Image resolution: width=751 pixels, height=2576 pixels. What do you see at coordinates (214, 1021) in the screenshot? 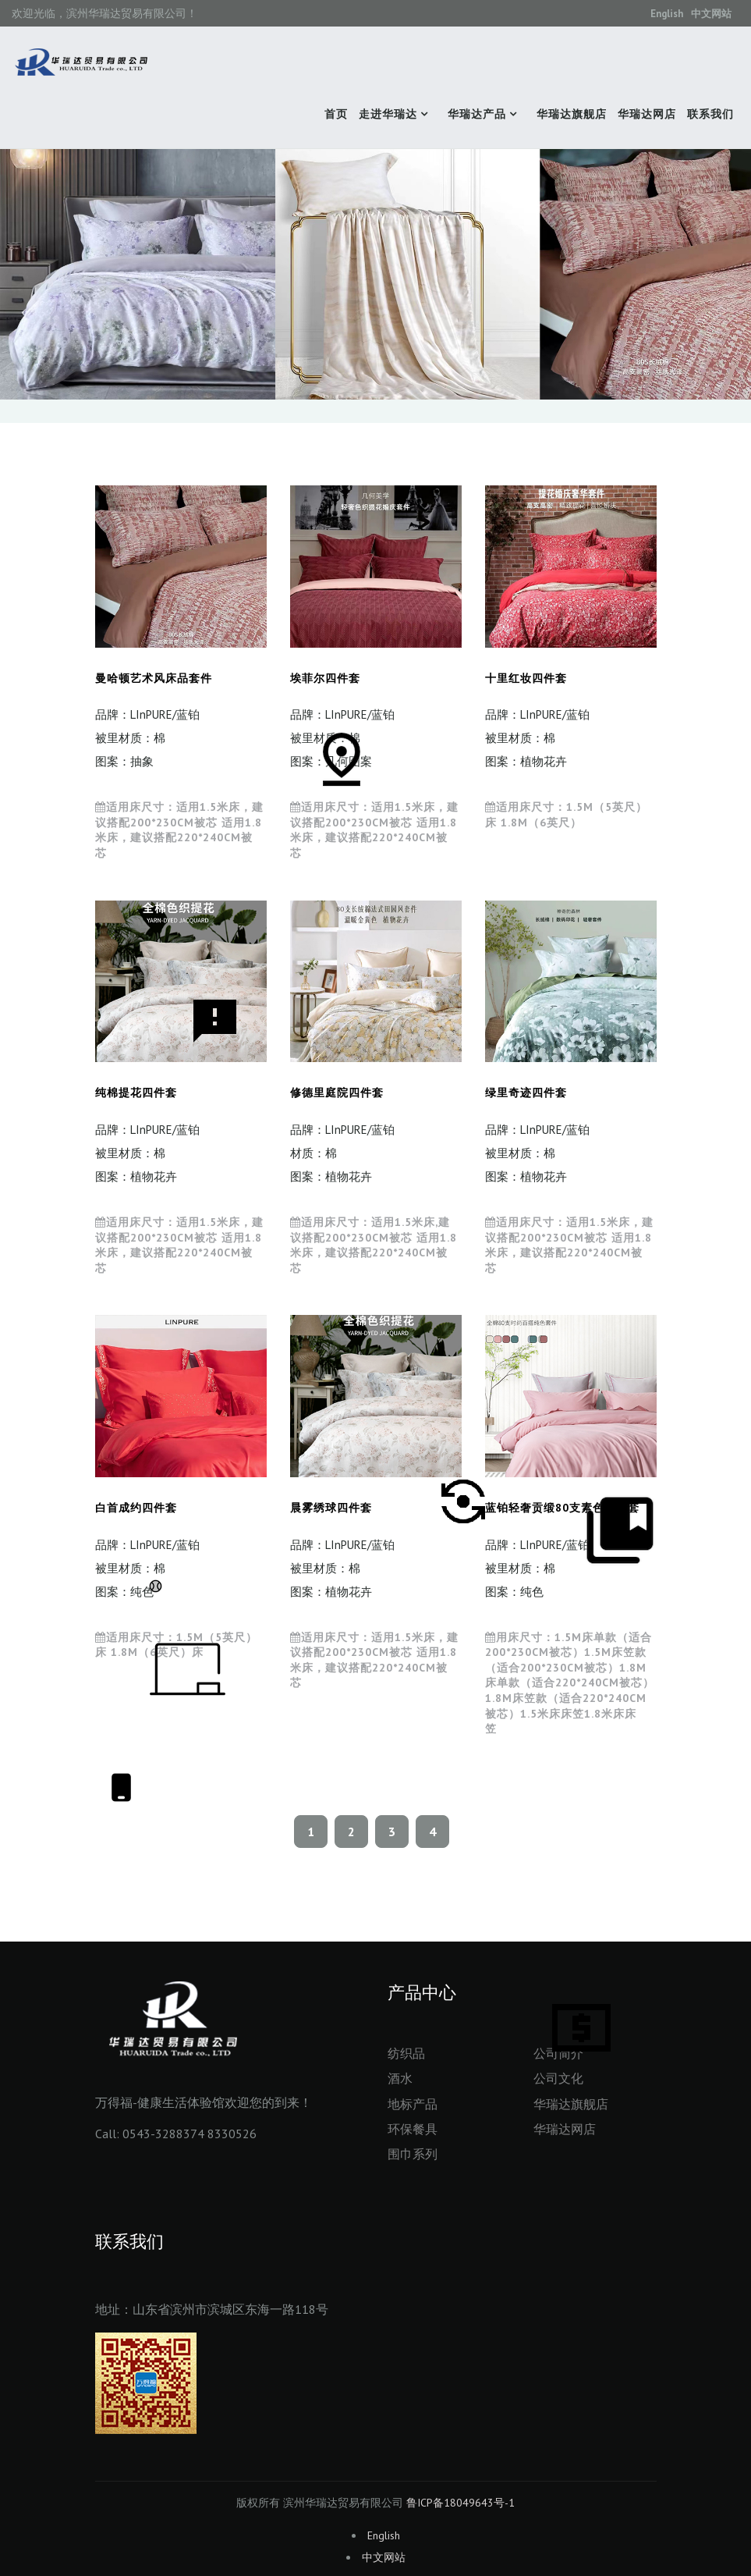
I see `submit feedback or report an issue` at bounding box center [214, 1021].